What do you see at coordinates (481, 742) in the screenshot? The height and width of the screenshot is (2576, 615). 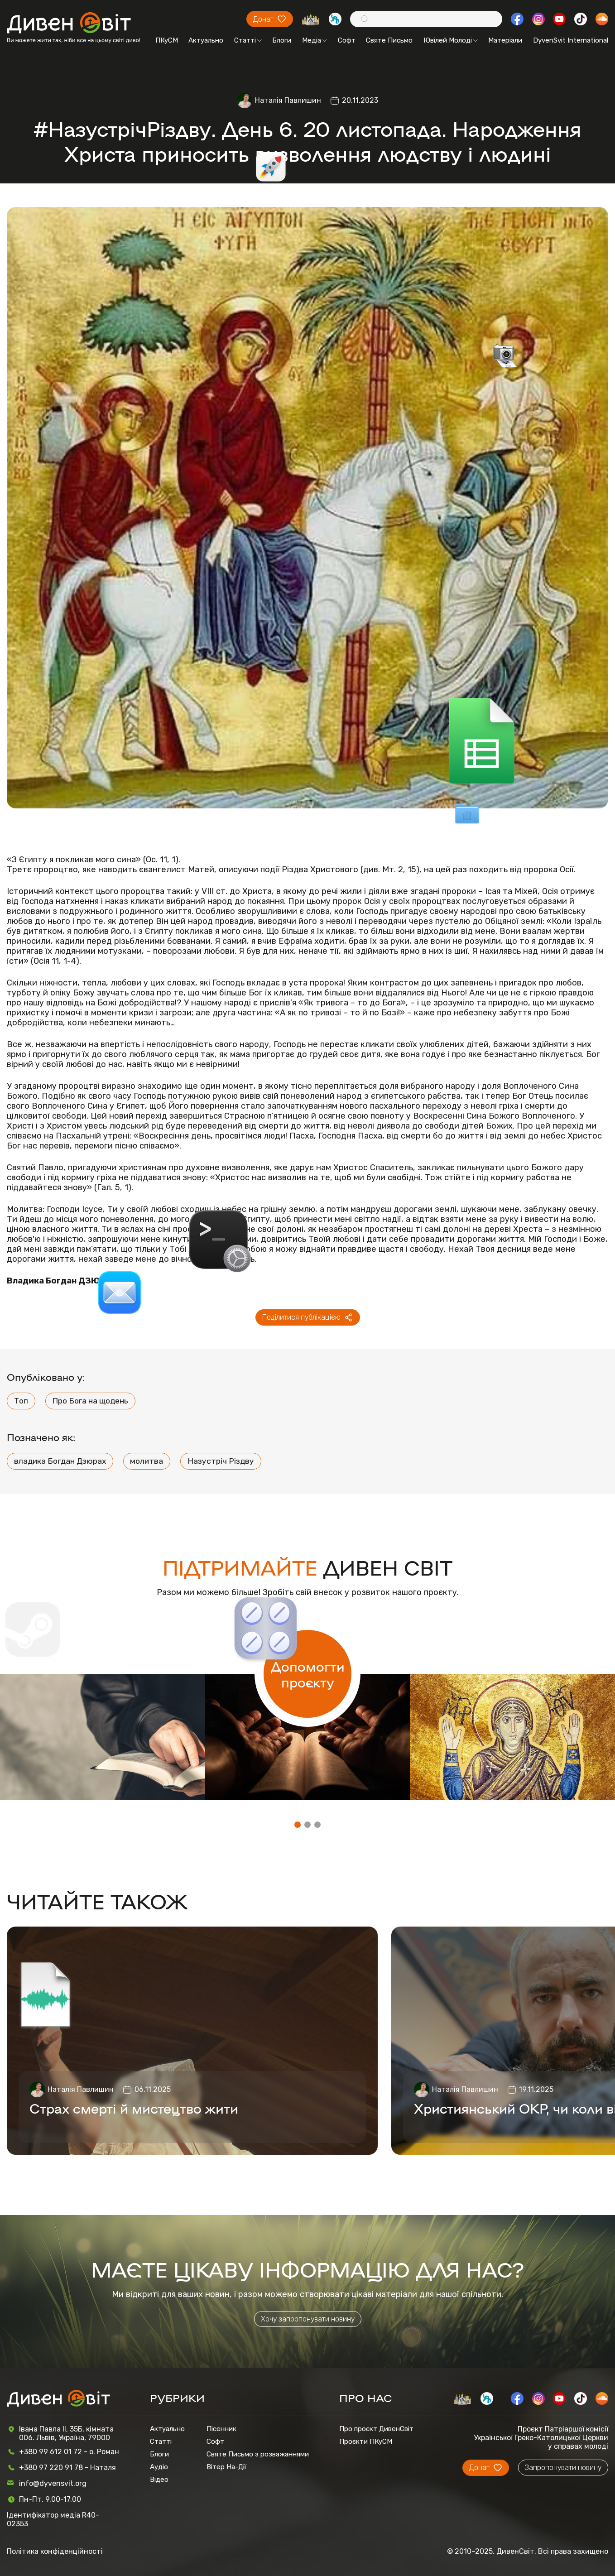 I see `open a spreadsheet file` at bounding box center [481, 742].